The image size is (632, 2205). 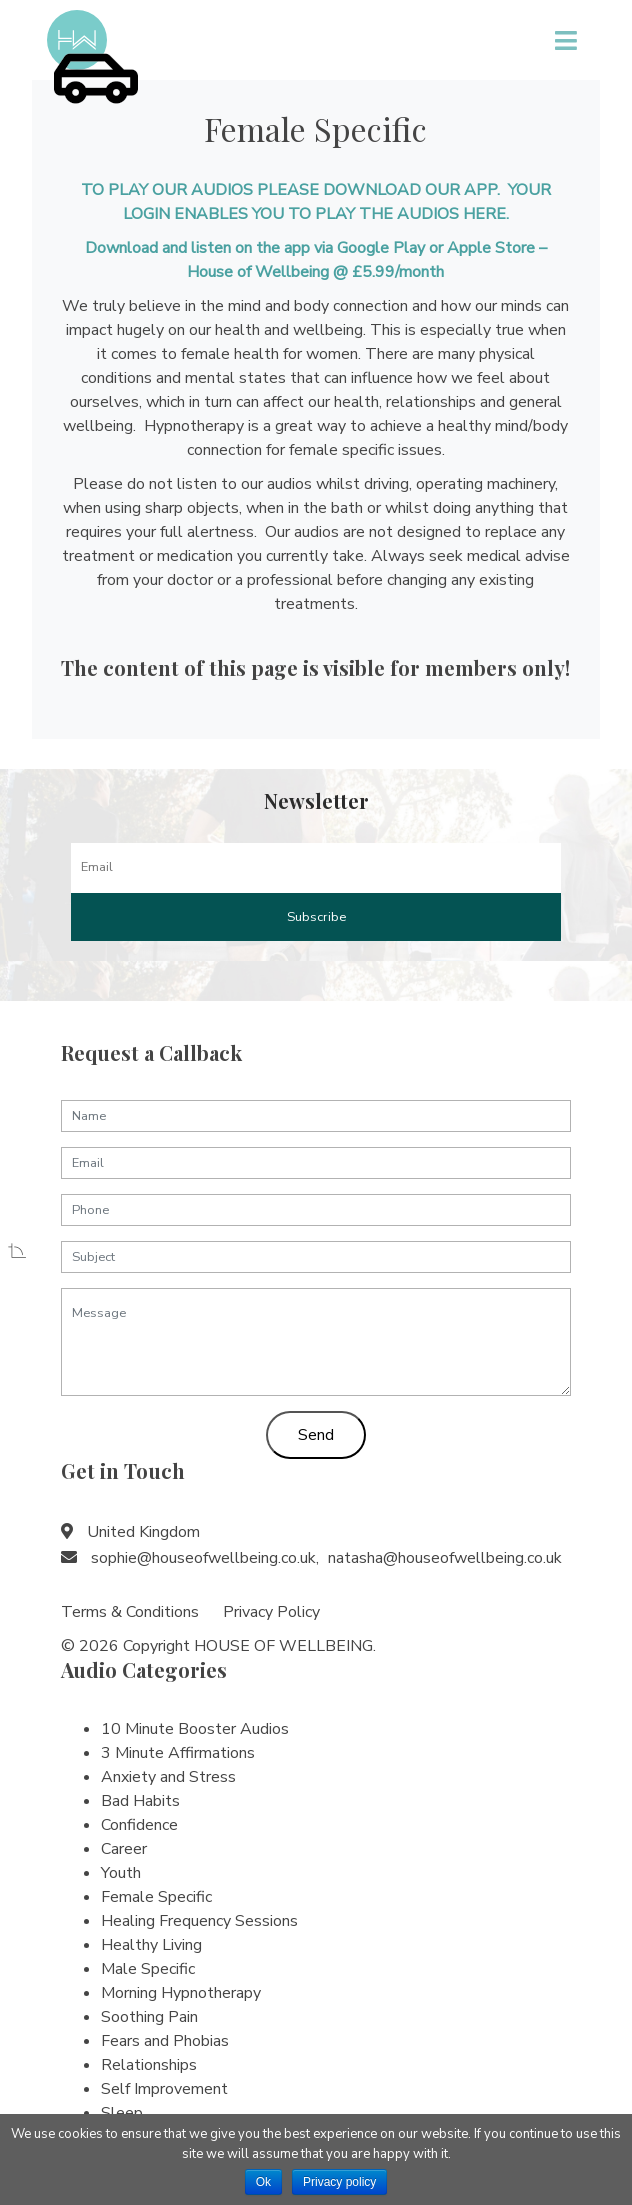 What do you see at coordinates (96, 76) in the screenshot?
I see `access vehicle or car-related settings` at bounding box center [96, 76].